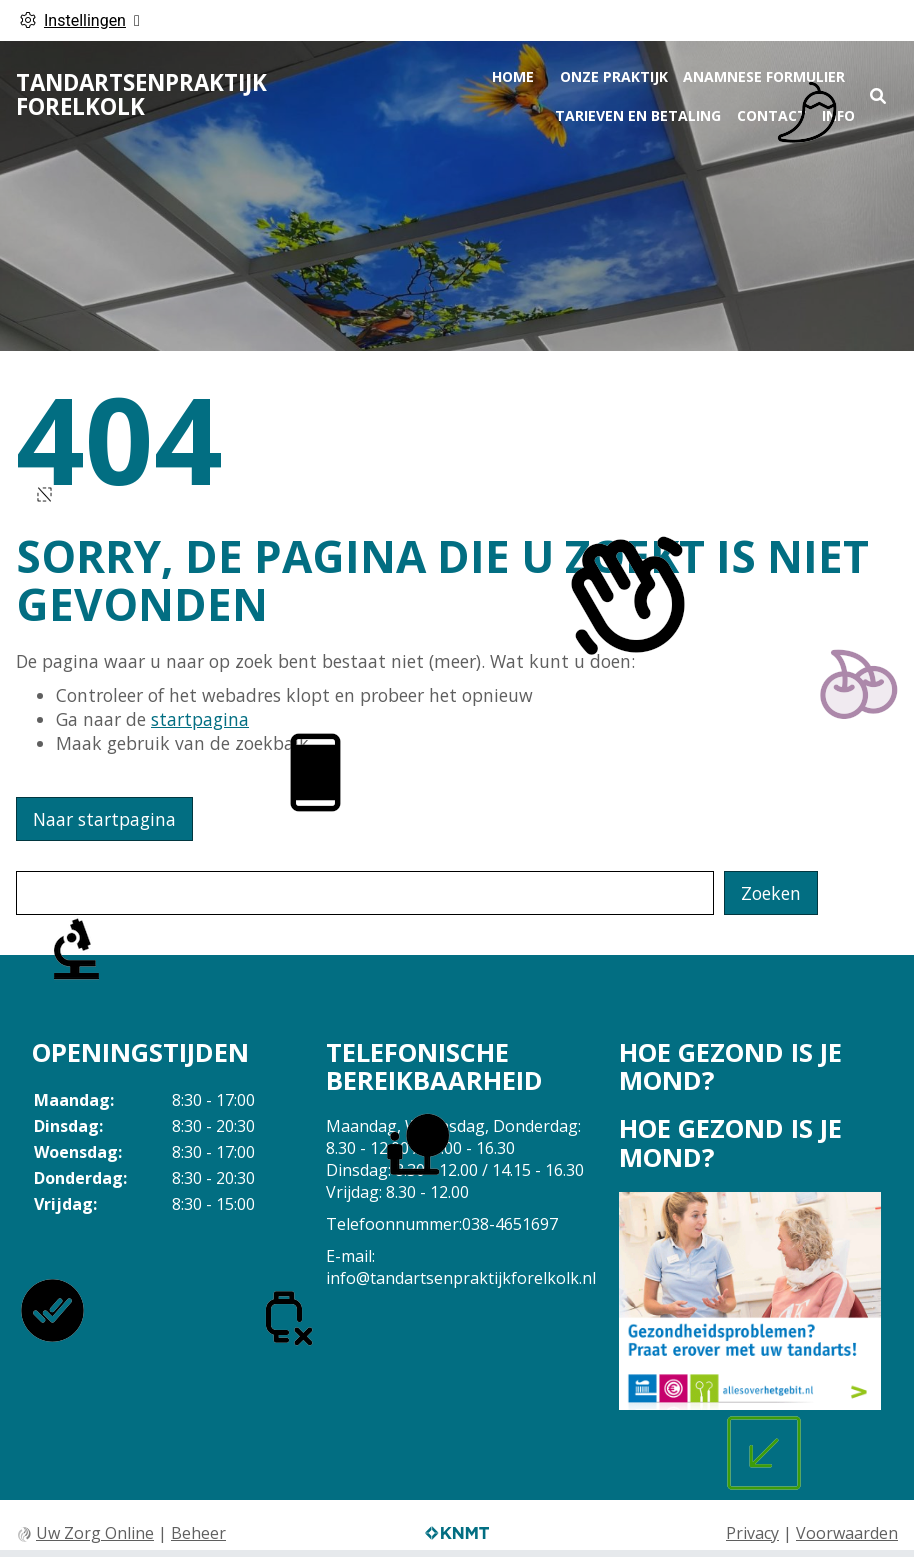  What do you see at coordinates (628, 596) in the screenshot?
I see `send a greeting or wave to someone` at bounding box center [628, 596].